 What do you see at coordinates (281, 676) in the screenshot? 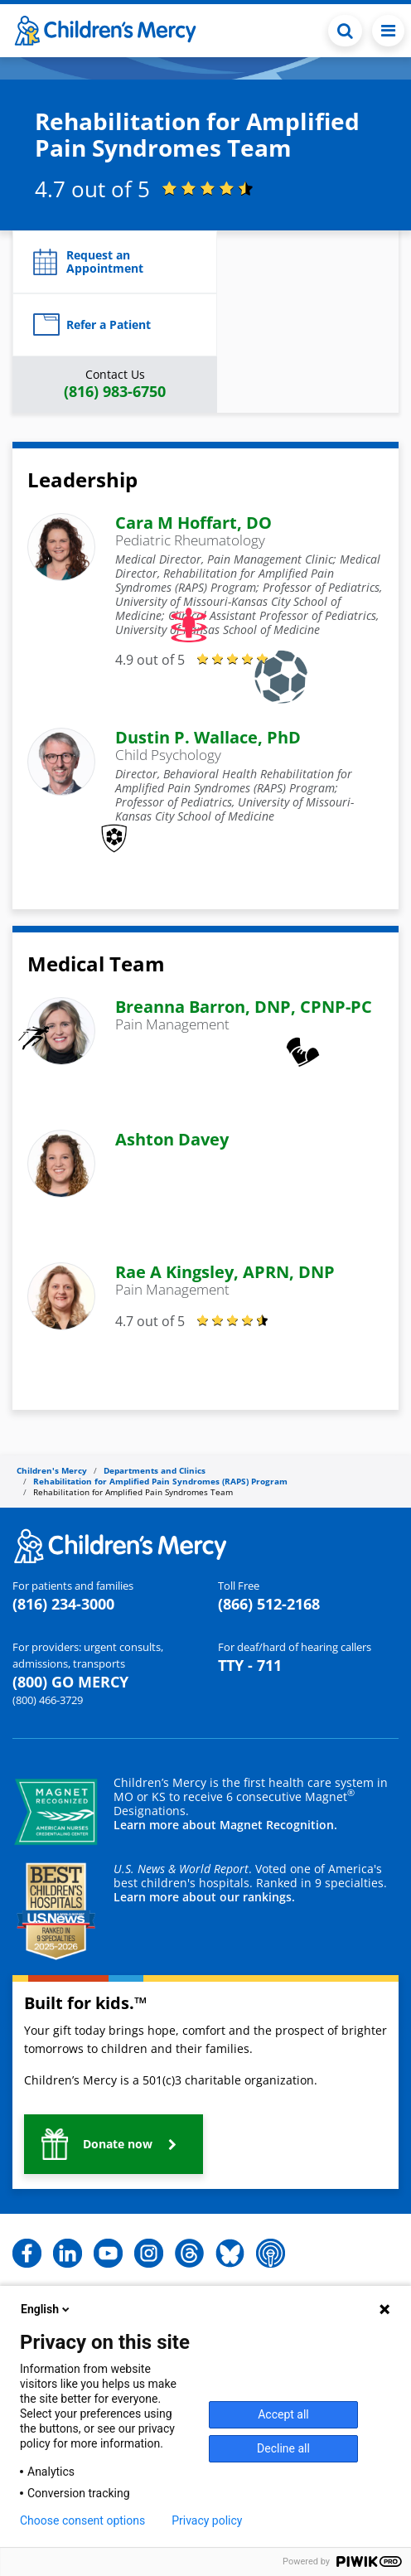
I see `access soccer or football games` at bounding box center [281, 676].